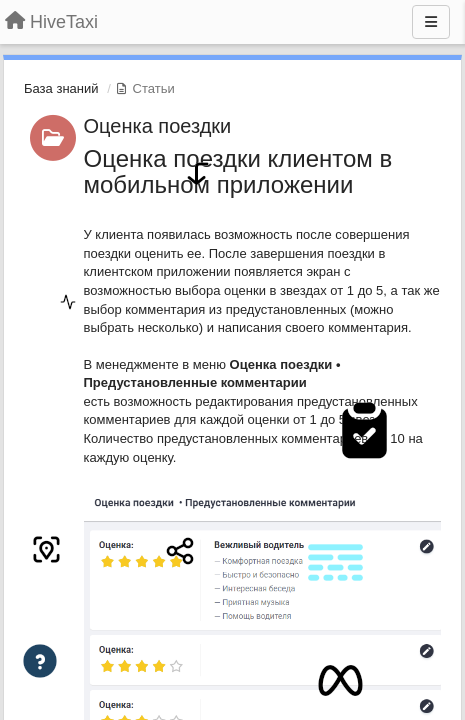 This screenshot has width=465, height=720. What do you see at coordinates (364, 430) in the screenshot?
I see `mark task as complete` at bounding box center [364, 430].